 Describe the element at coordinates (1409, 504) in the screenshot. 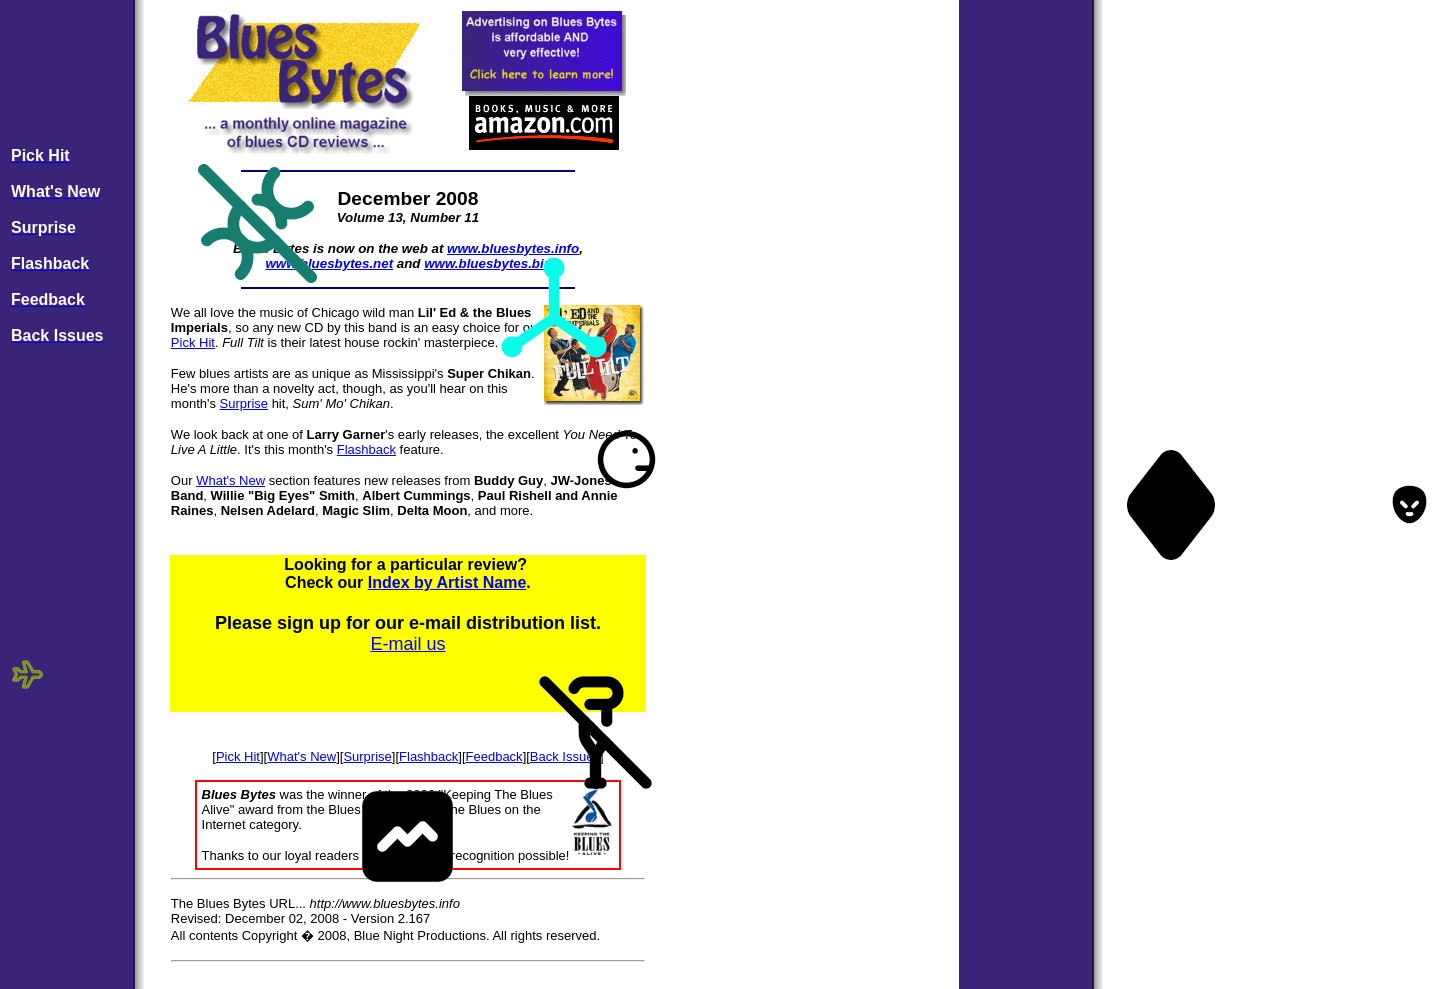

I see `access sci-fi or space-themed content` at that location.